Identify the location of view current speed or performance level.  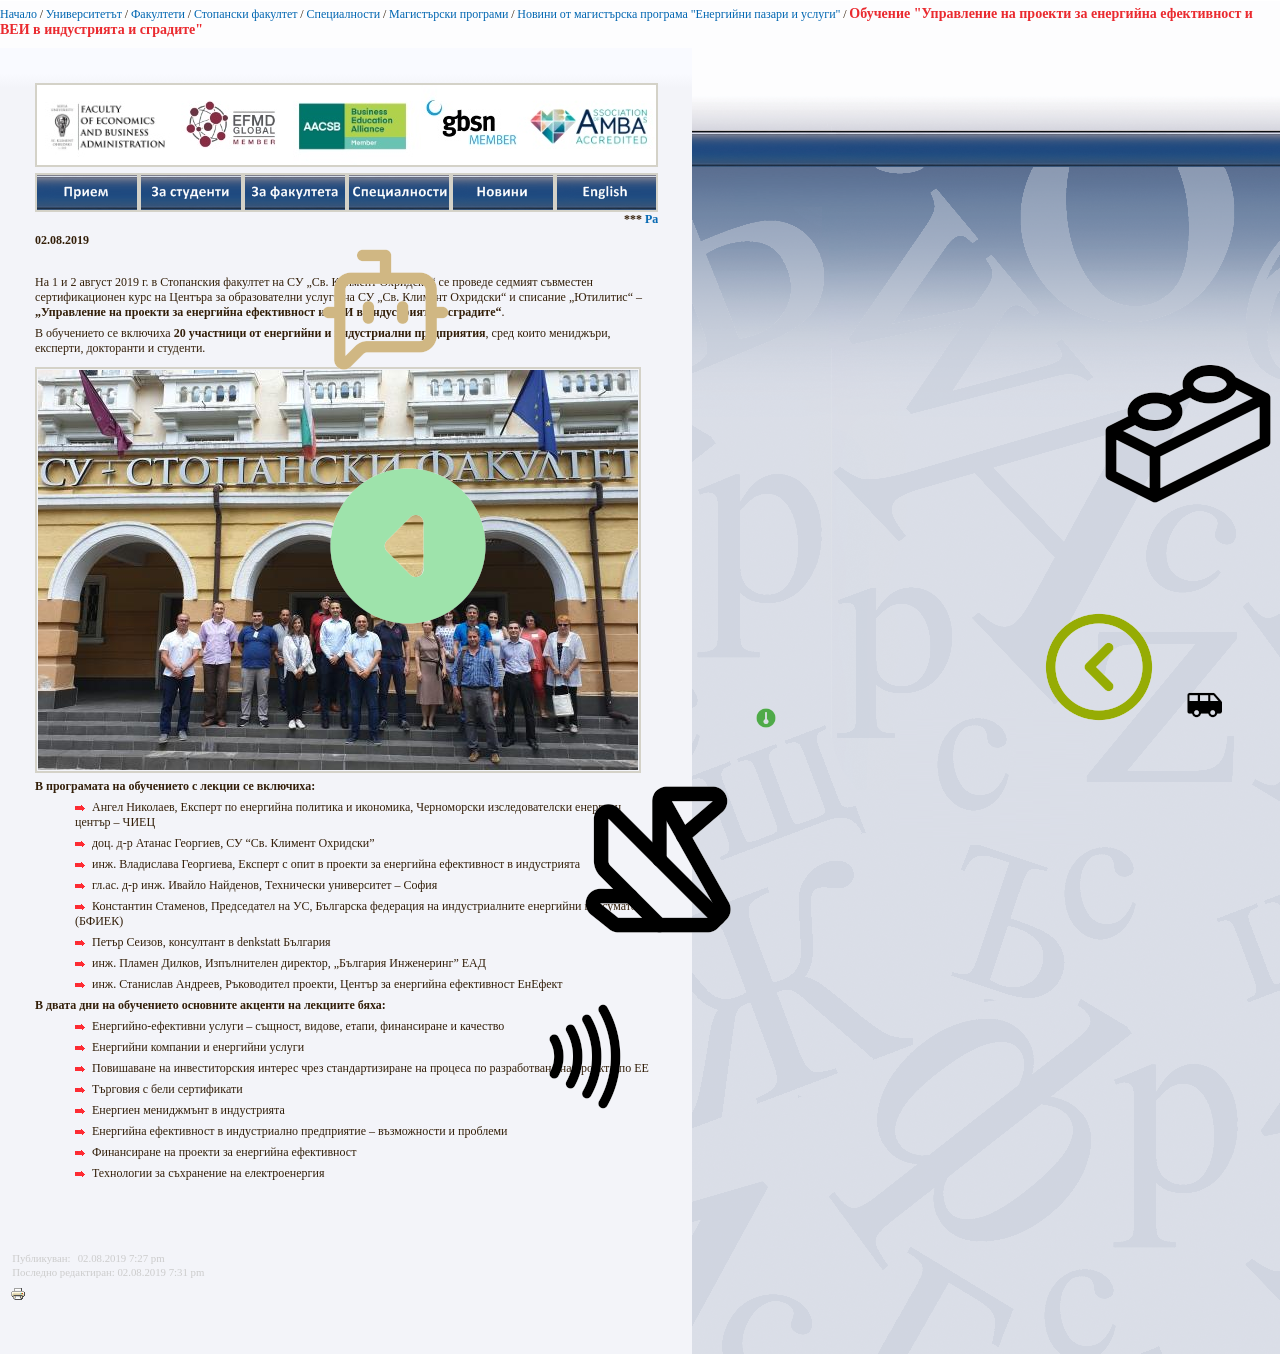
(766, 718).